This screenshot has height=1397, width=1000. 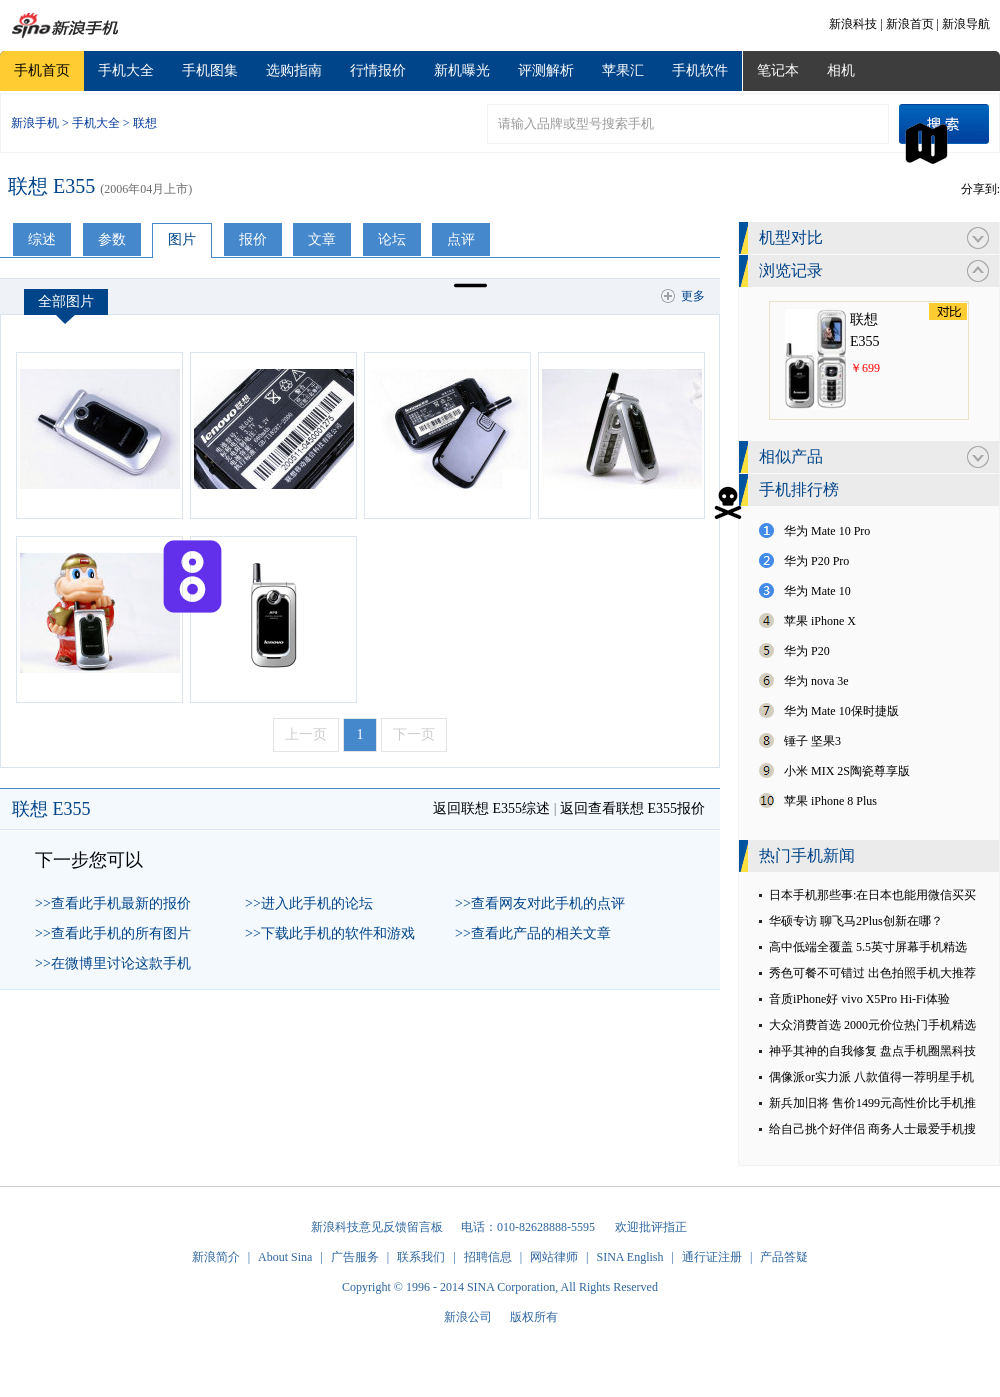 I want to click on view map or navigation, so click(x=926, y=143).